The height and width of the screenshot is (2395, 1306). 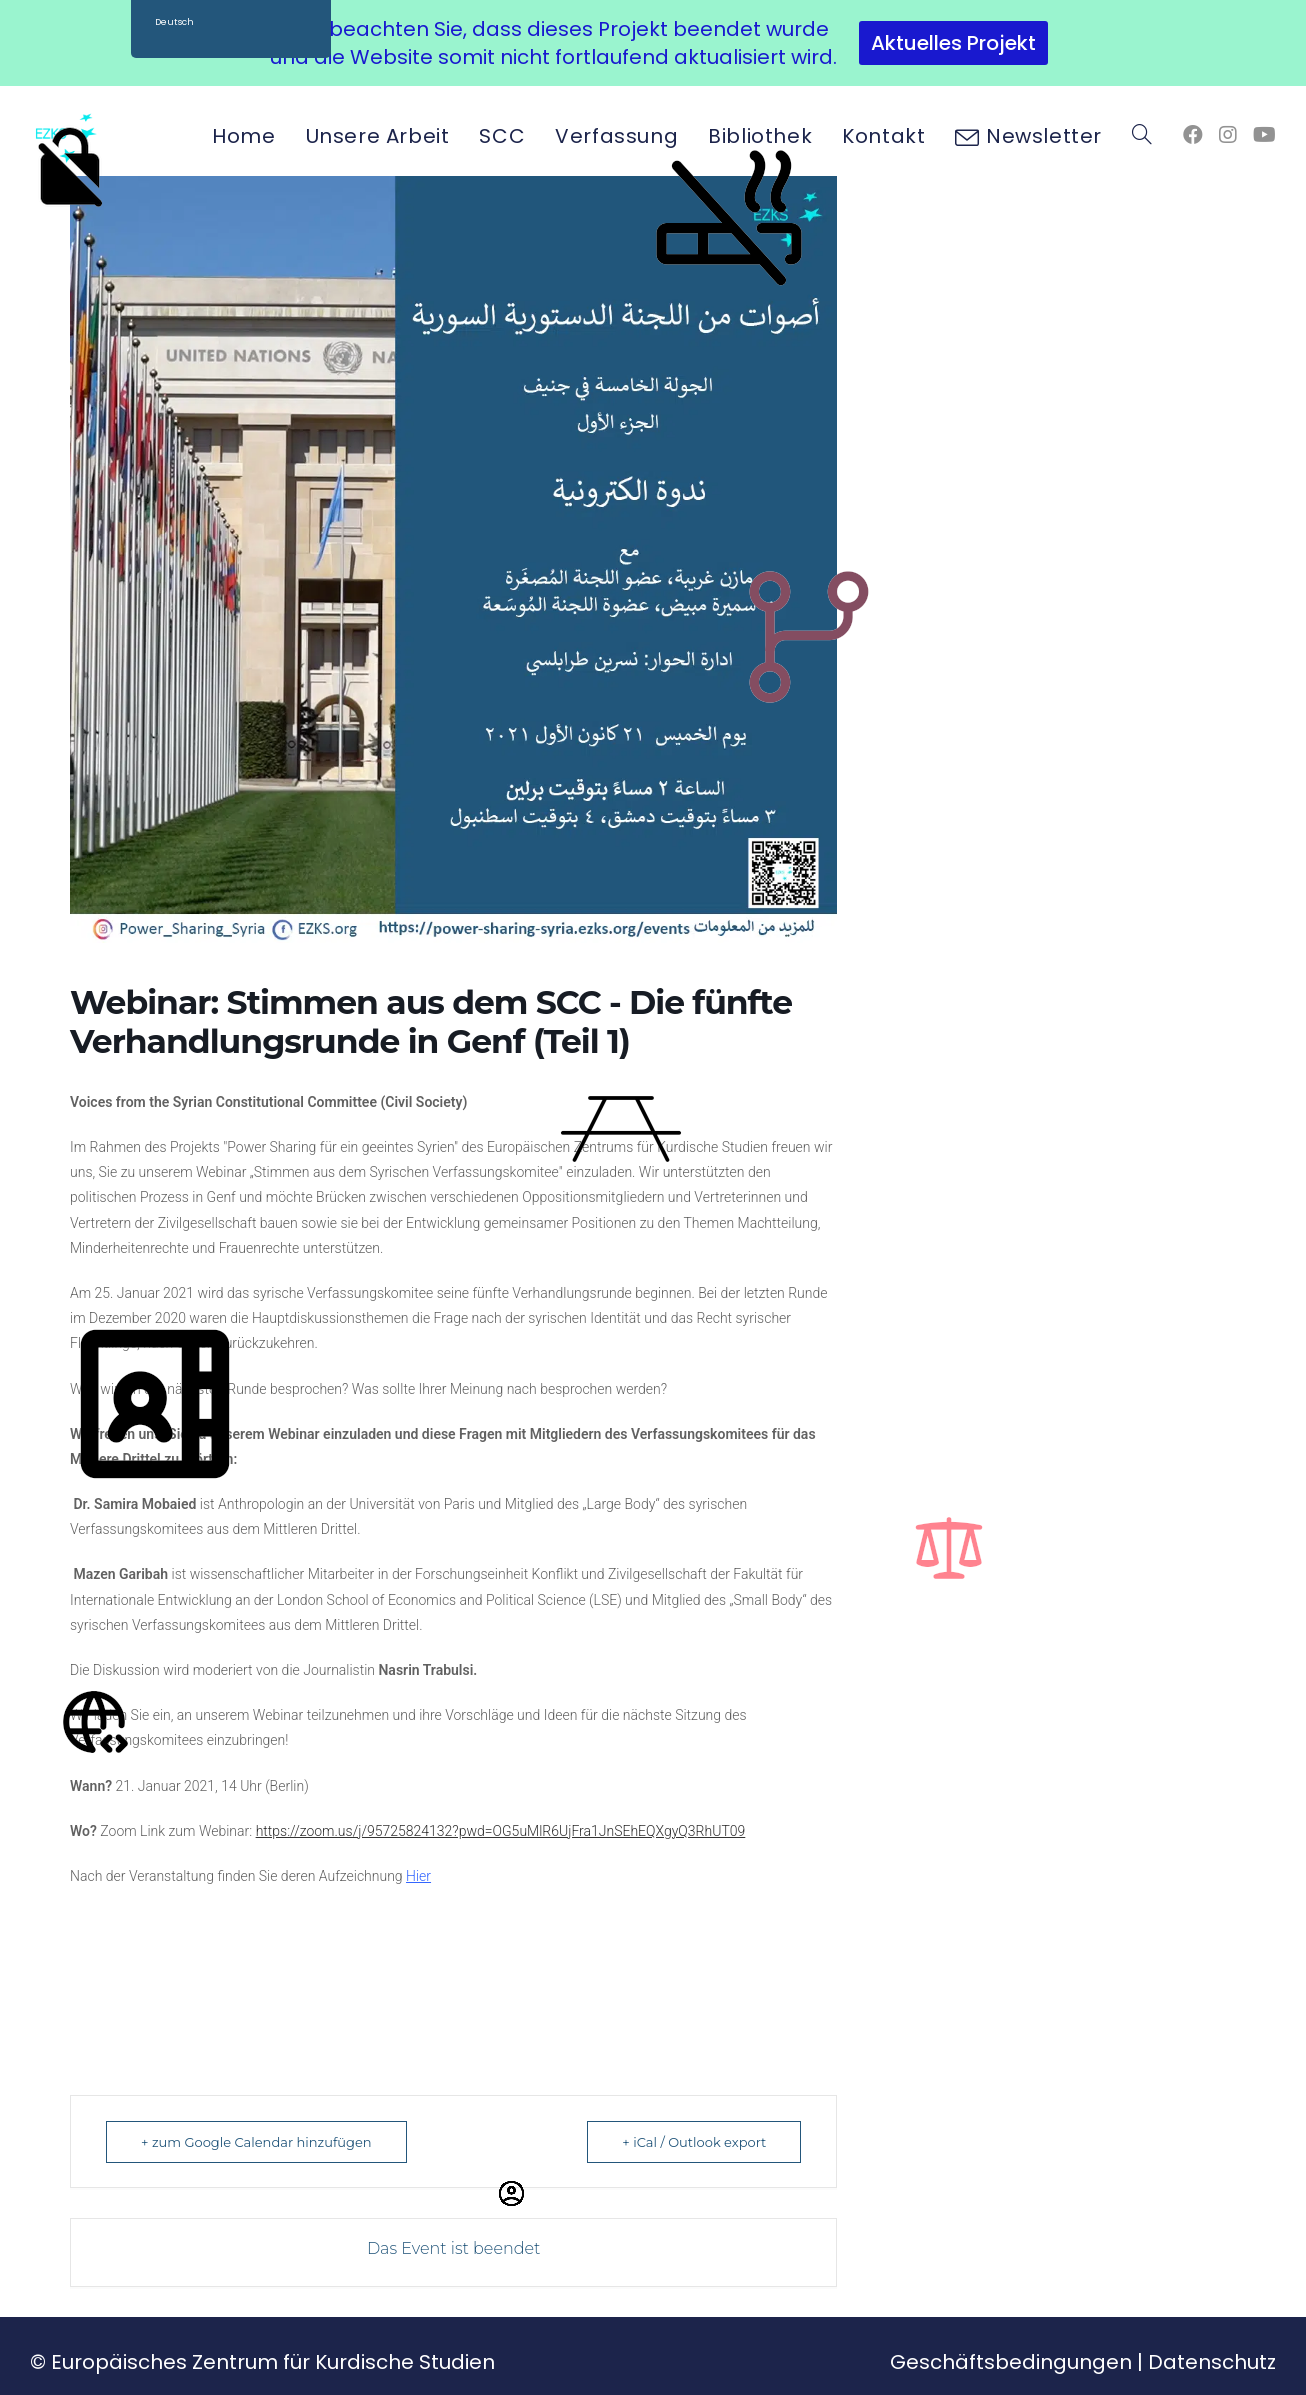 I want to click on access your profile or account settings, so click(x=511, y=2193).